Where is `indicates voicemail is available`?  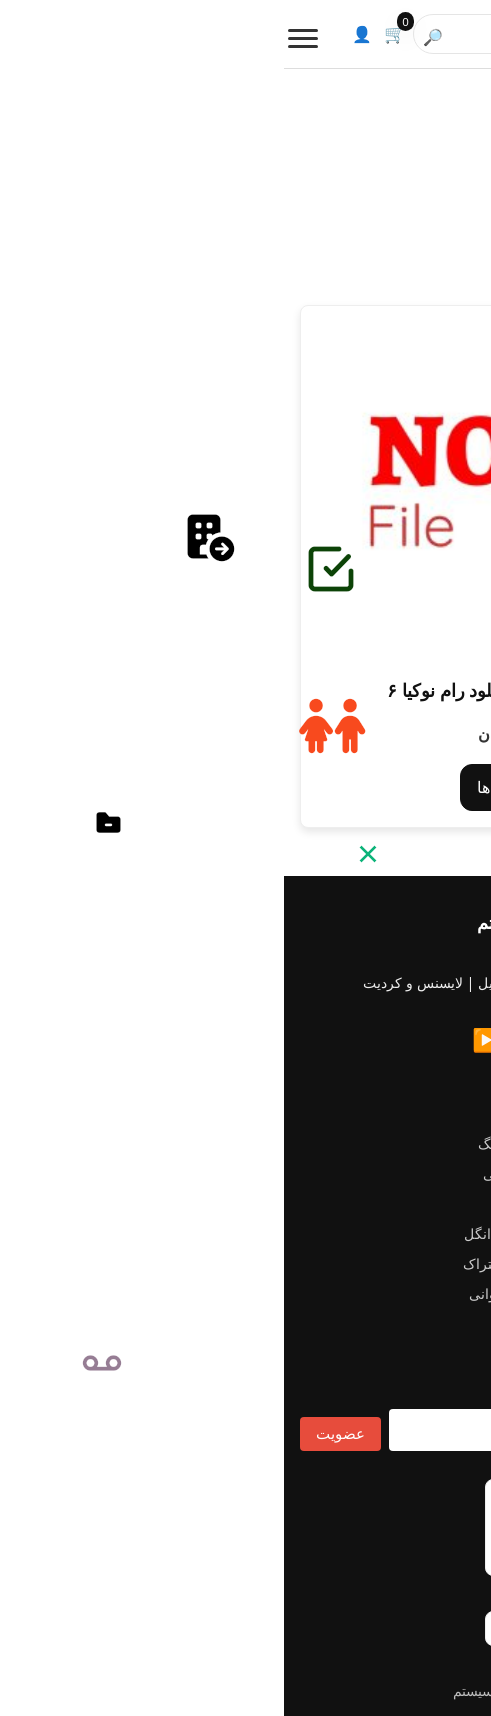 indicates voicemail is available is located at coordinates (102, 1363).